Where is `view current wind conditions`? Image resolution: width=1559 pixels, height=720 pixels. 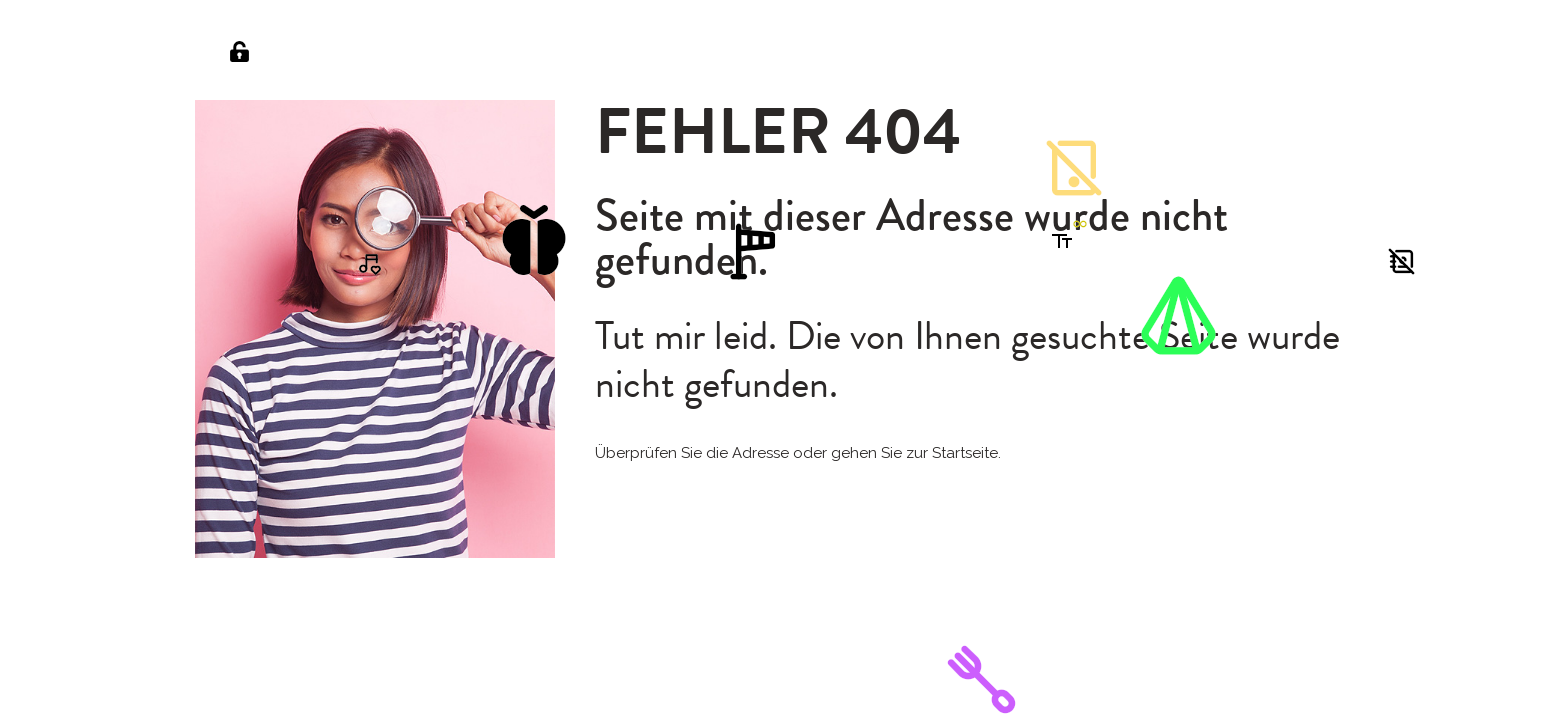
view current wind conditions is located at coordinates (755, 251).